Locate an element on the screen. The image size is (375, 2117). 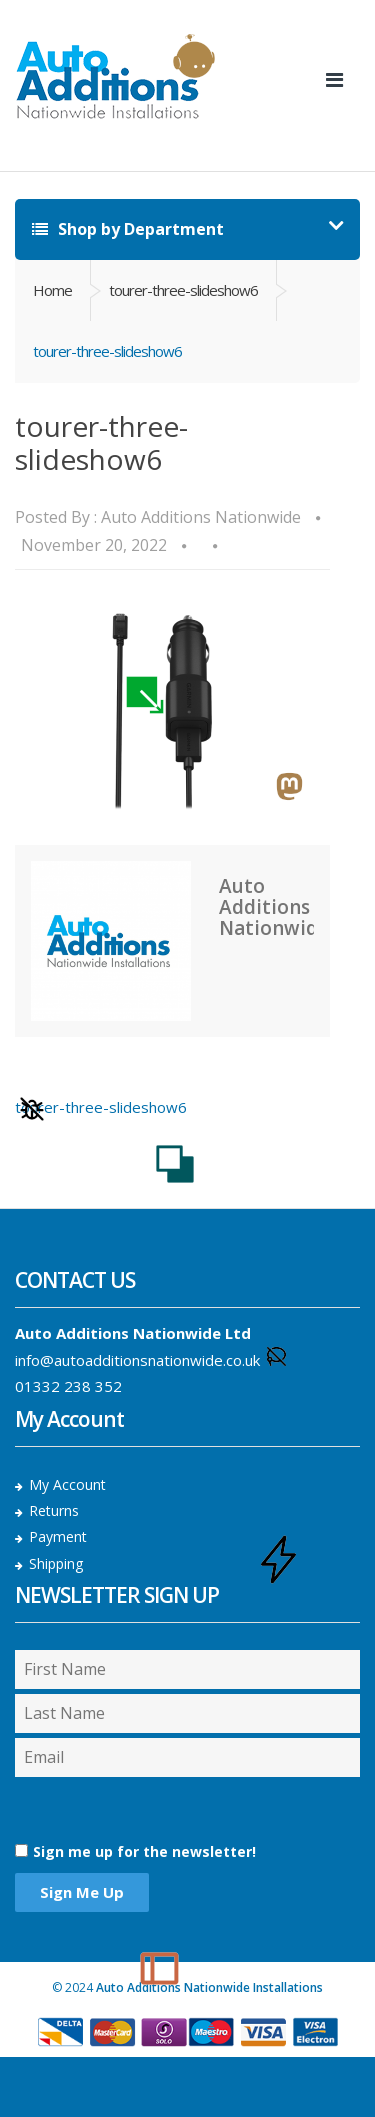
ionitron mascot logo for ionic framework is located at coordinates (194, 56).